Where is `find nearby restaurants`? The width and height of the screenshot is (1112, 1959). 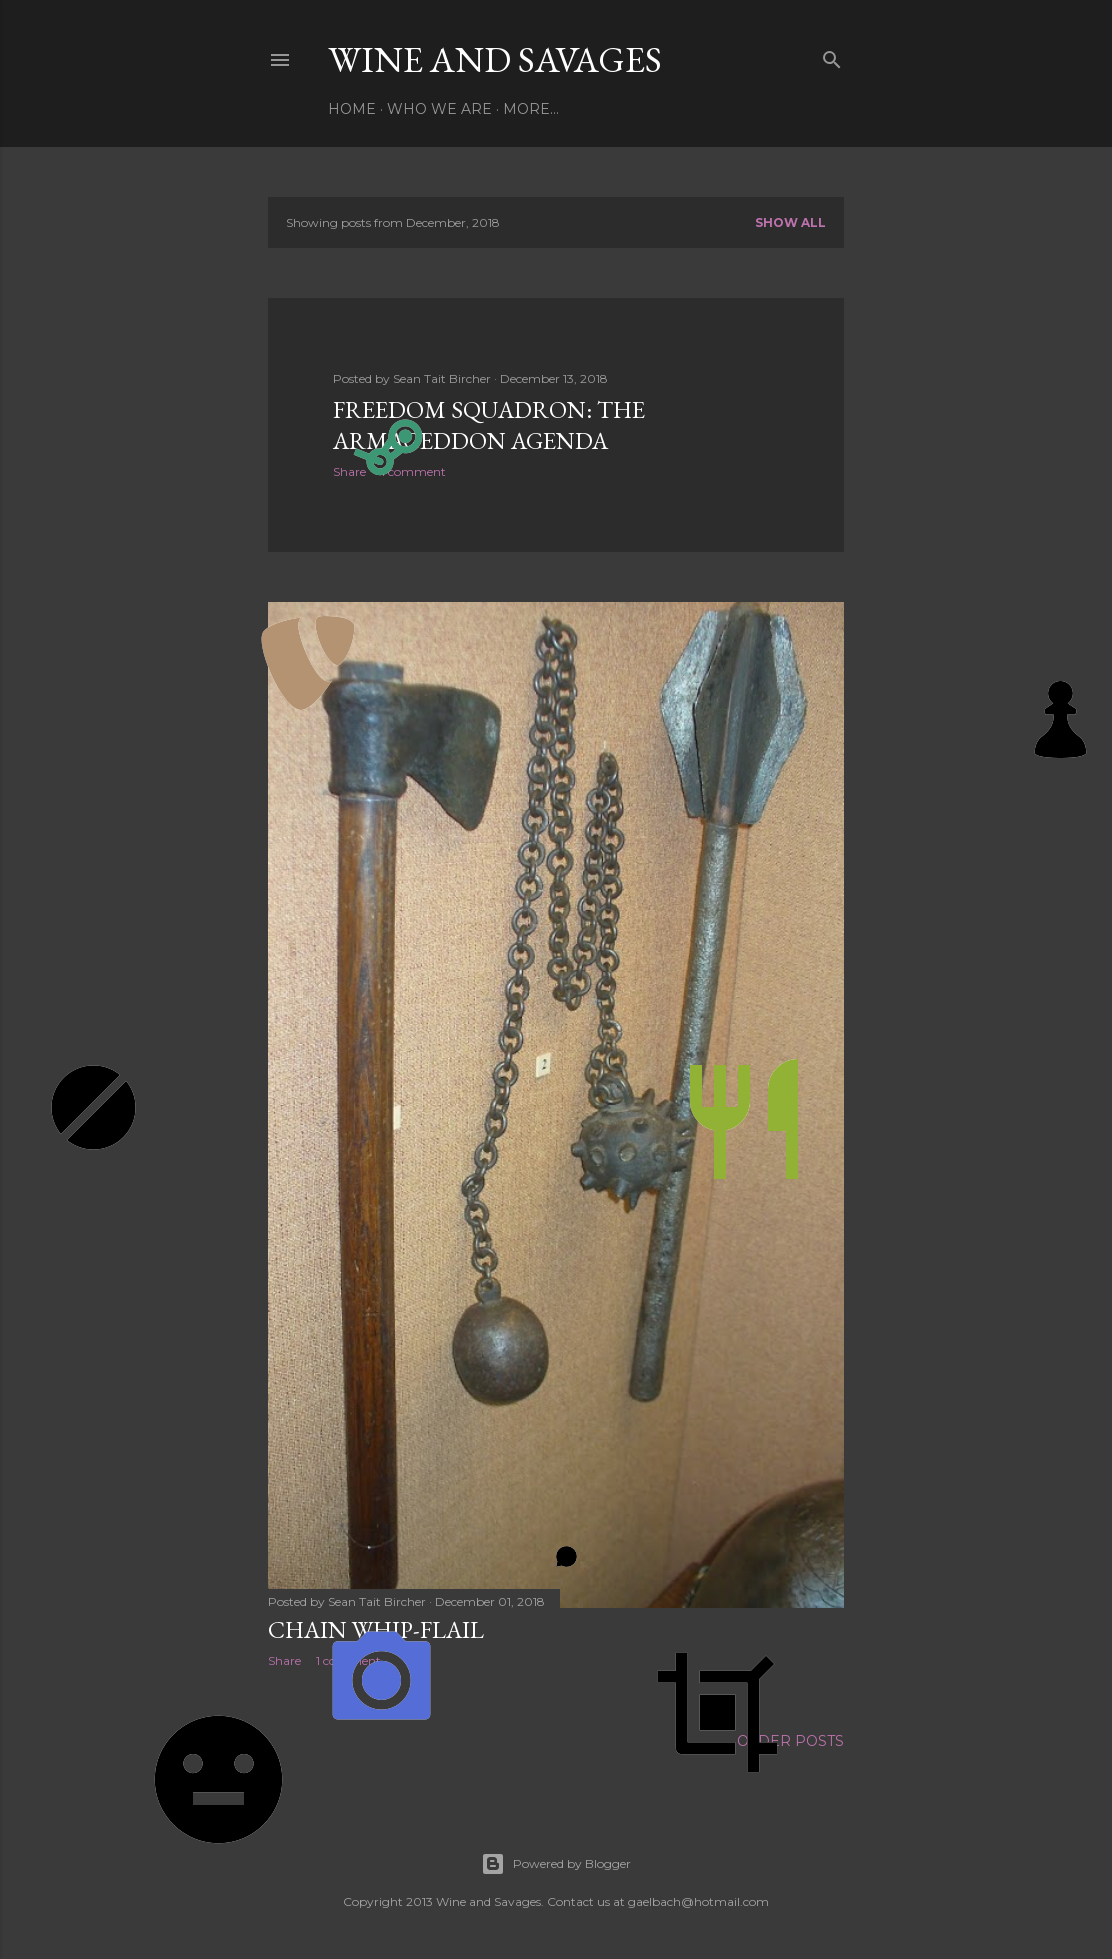
find nearby restaurants is located at coordinates (744, 1119).